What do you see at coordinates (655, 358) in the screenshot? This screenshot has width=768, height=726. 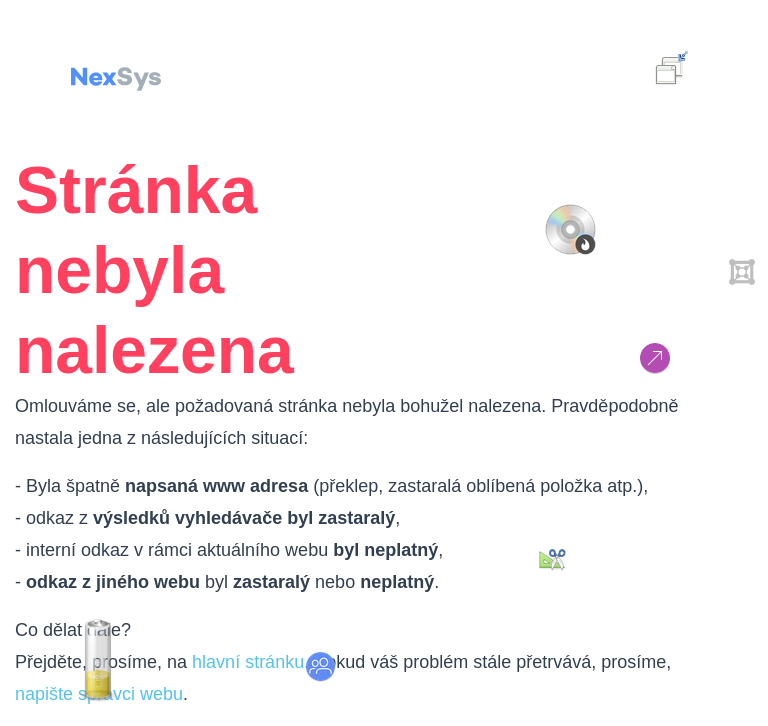 I see `indicates a symbolic link or shortcut to another file` at bounding box center [655, 358].